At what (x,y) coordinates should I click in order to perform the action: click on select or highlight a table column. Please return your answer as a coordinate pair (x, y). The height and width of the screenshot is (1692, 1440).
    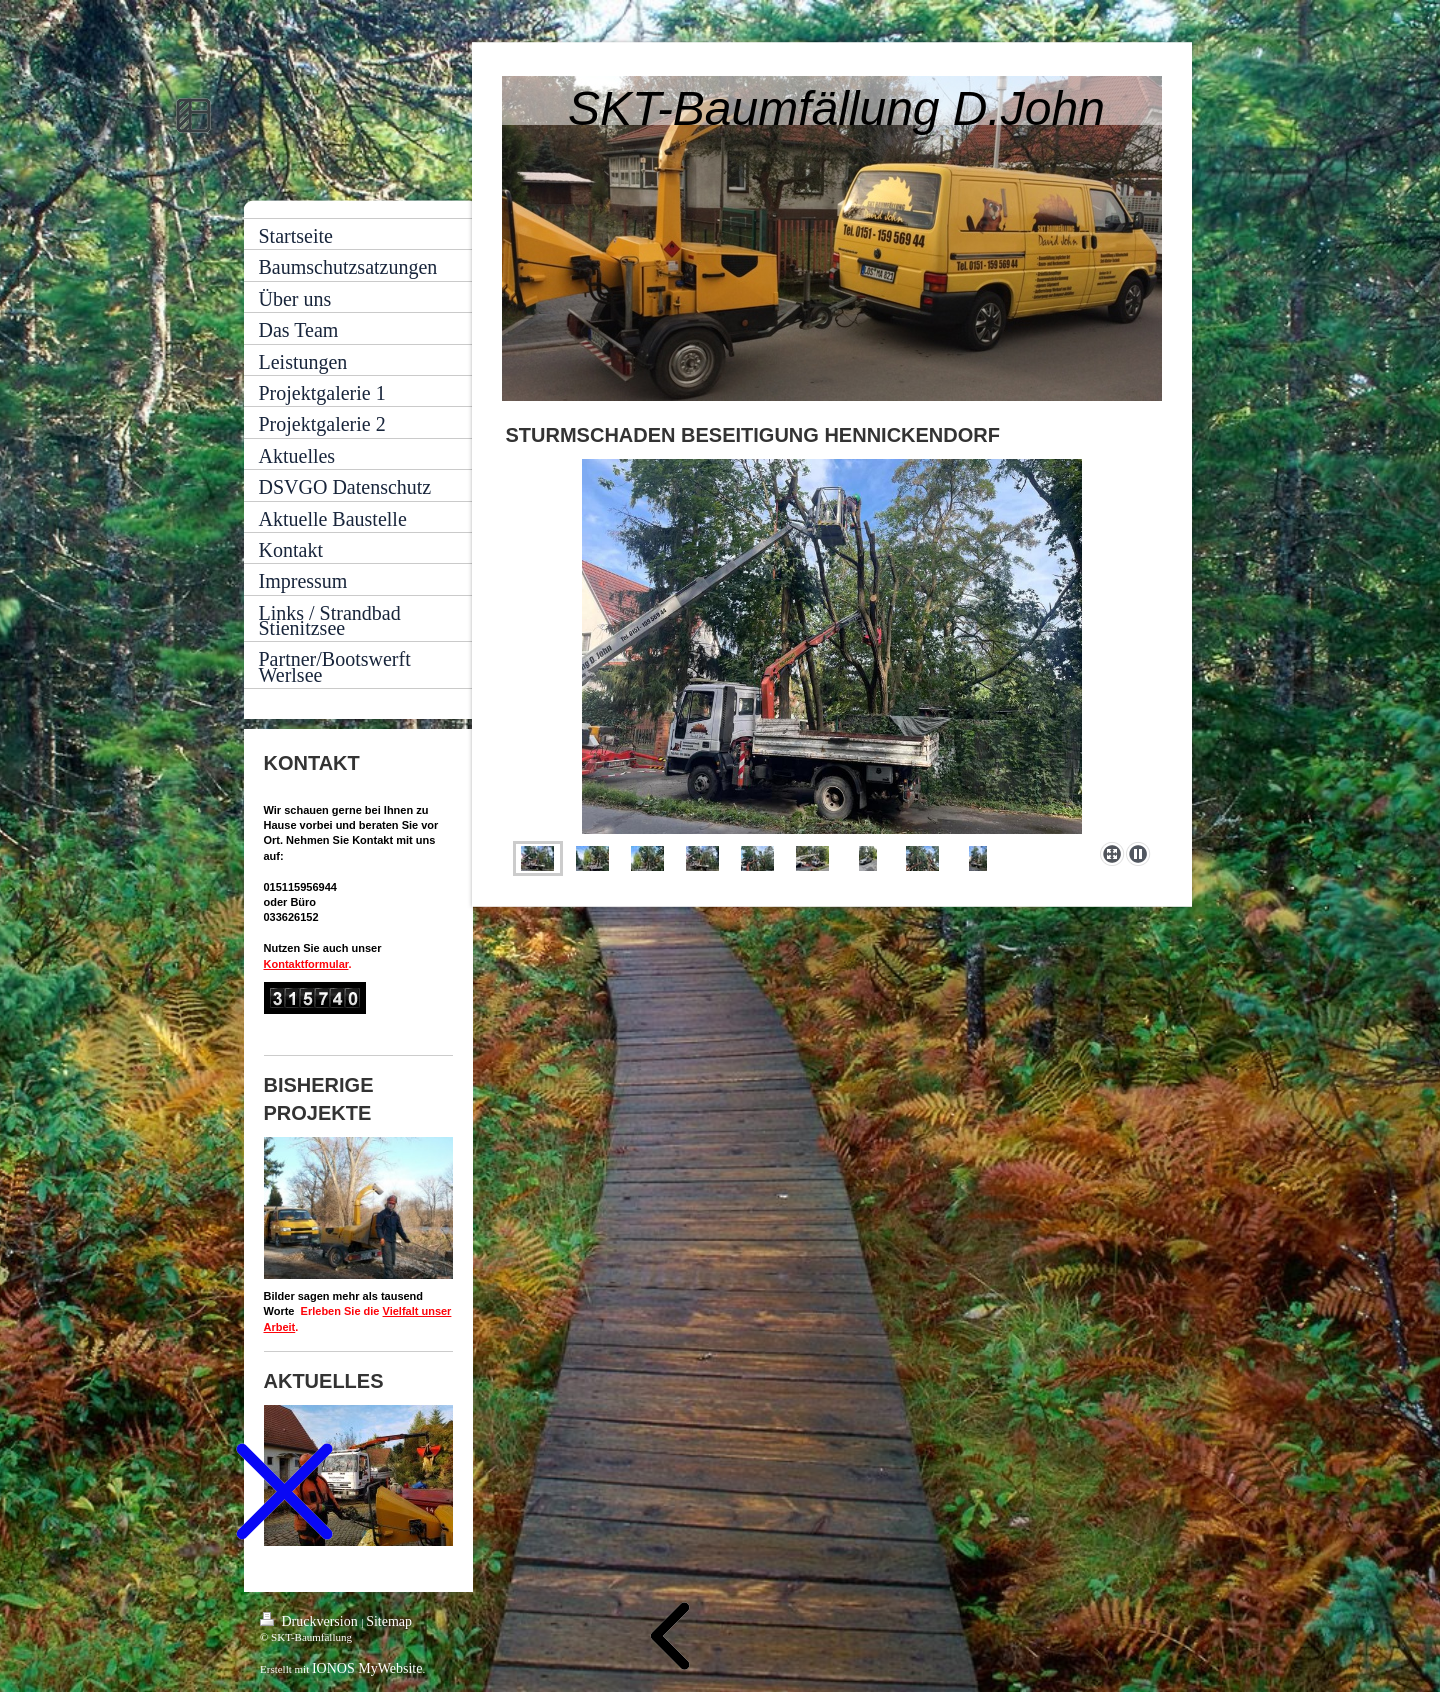
    Looking at the image, I should click on (193, 115).